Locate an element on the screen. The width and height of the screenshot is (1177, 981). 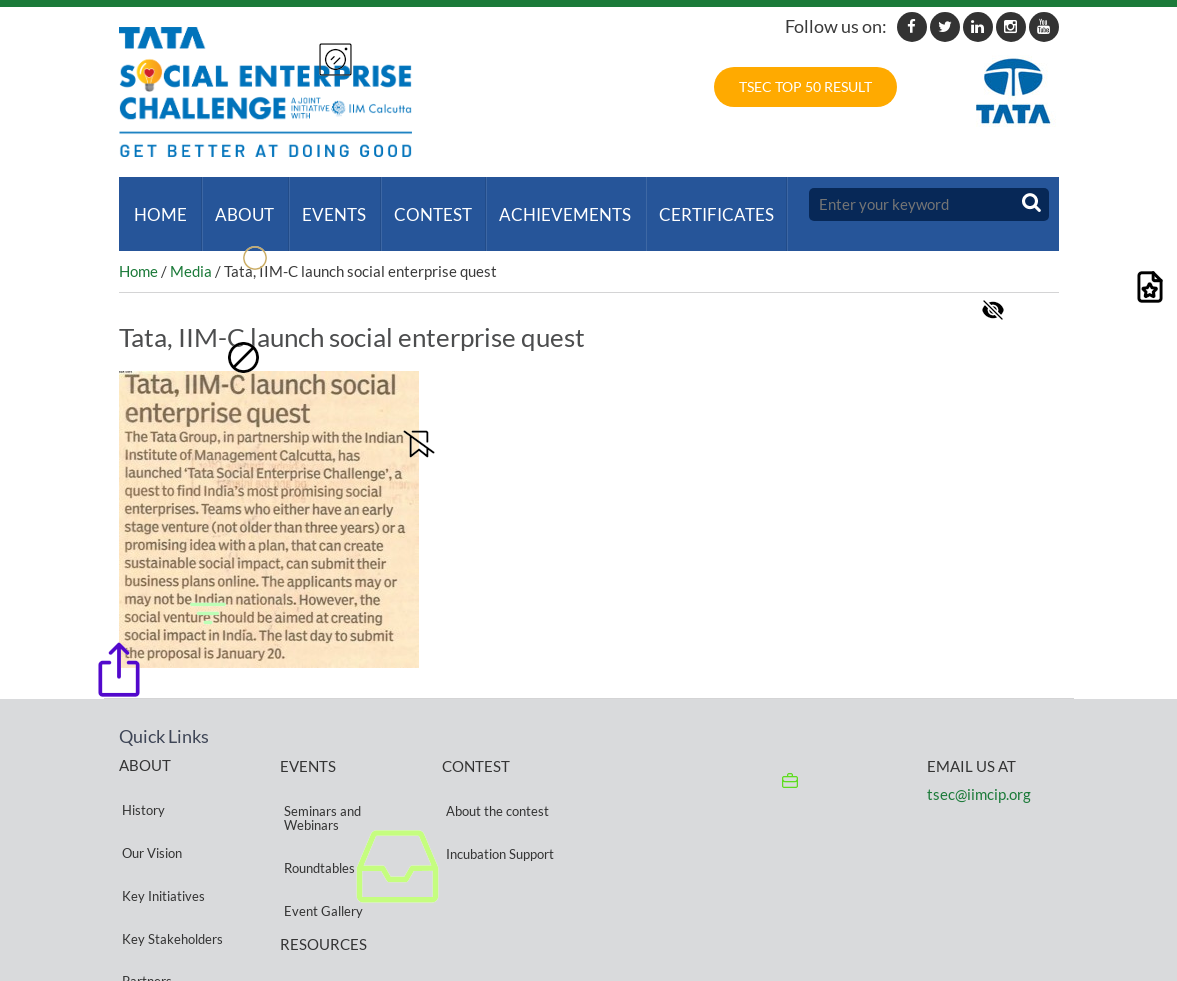
access laundry or appliance controls is located at coordinates (335, 59).